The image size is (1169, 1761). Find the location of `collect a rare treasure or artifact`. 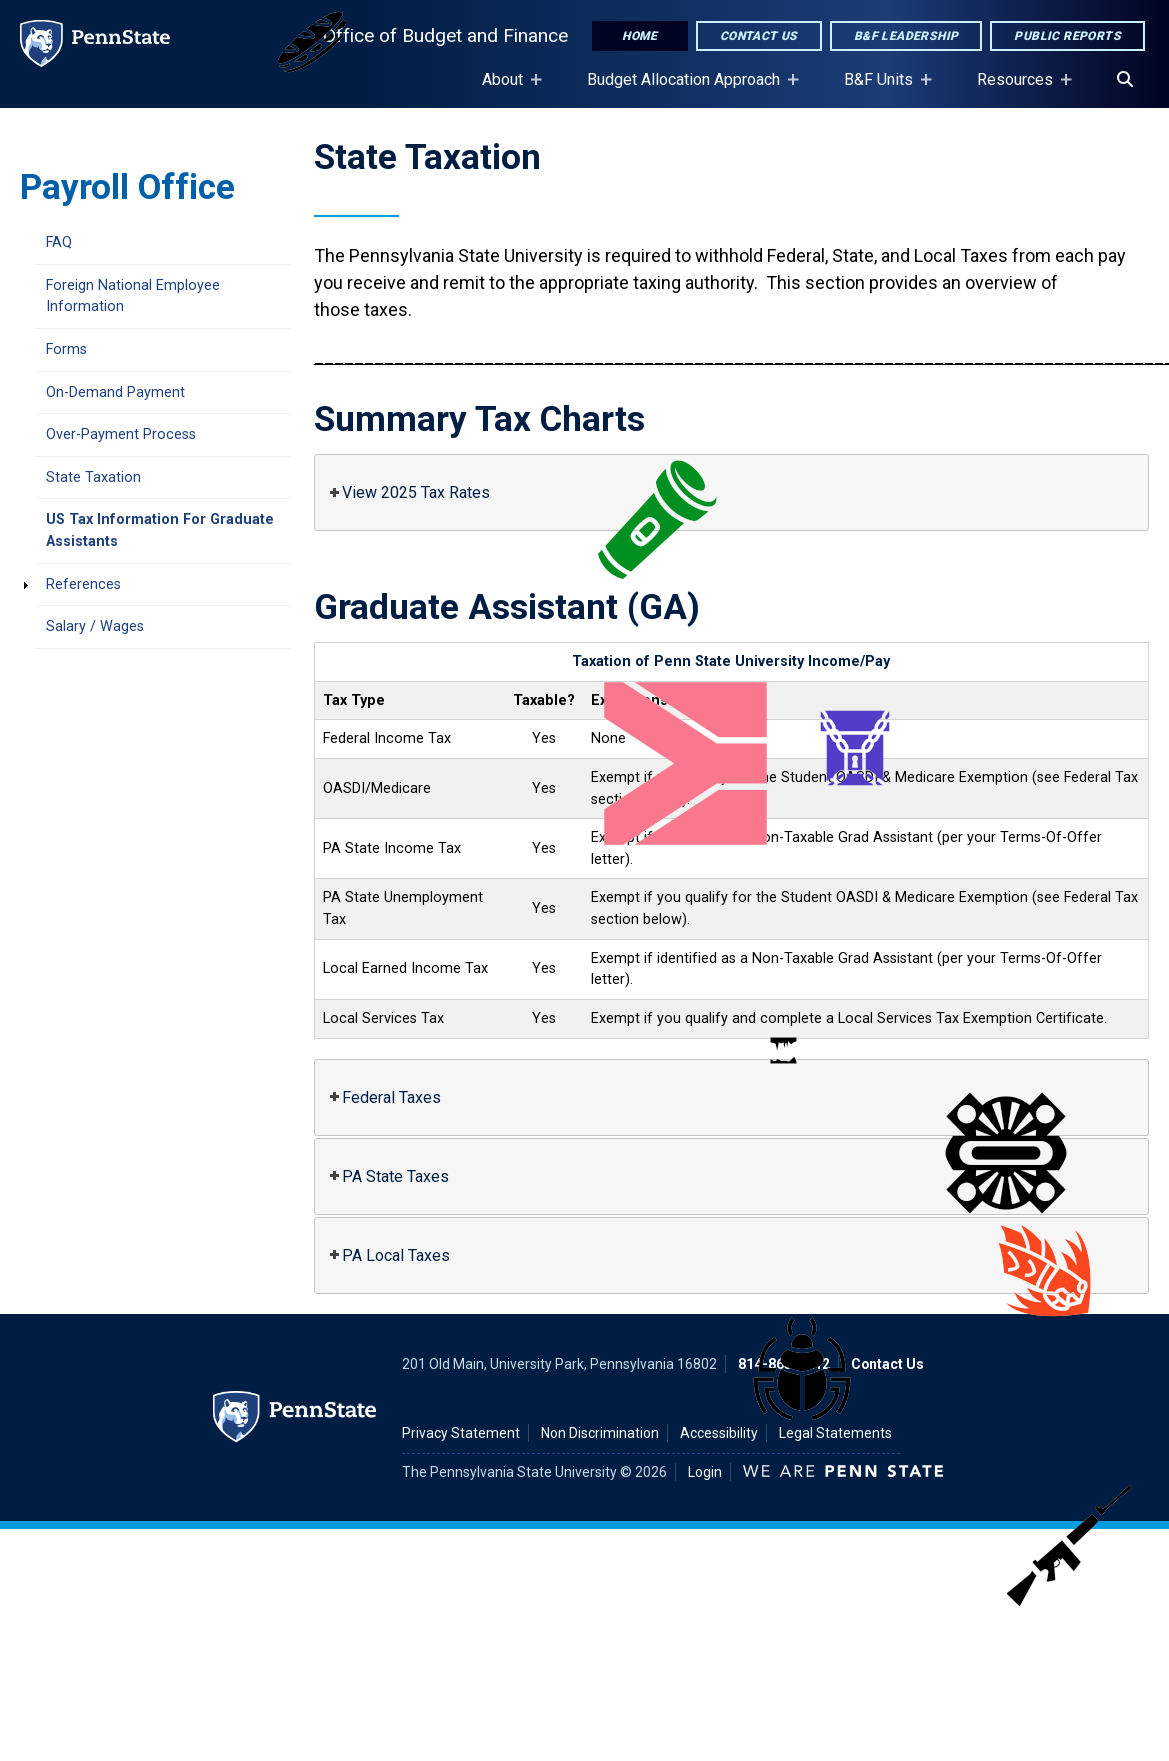

collect a rare treasure or artifact is located at coordinates (801, 1369).